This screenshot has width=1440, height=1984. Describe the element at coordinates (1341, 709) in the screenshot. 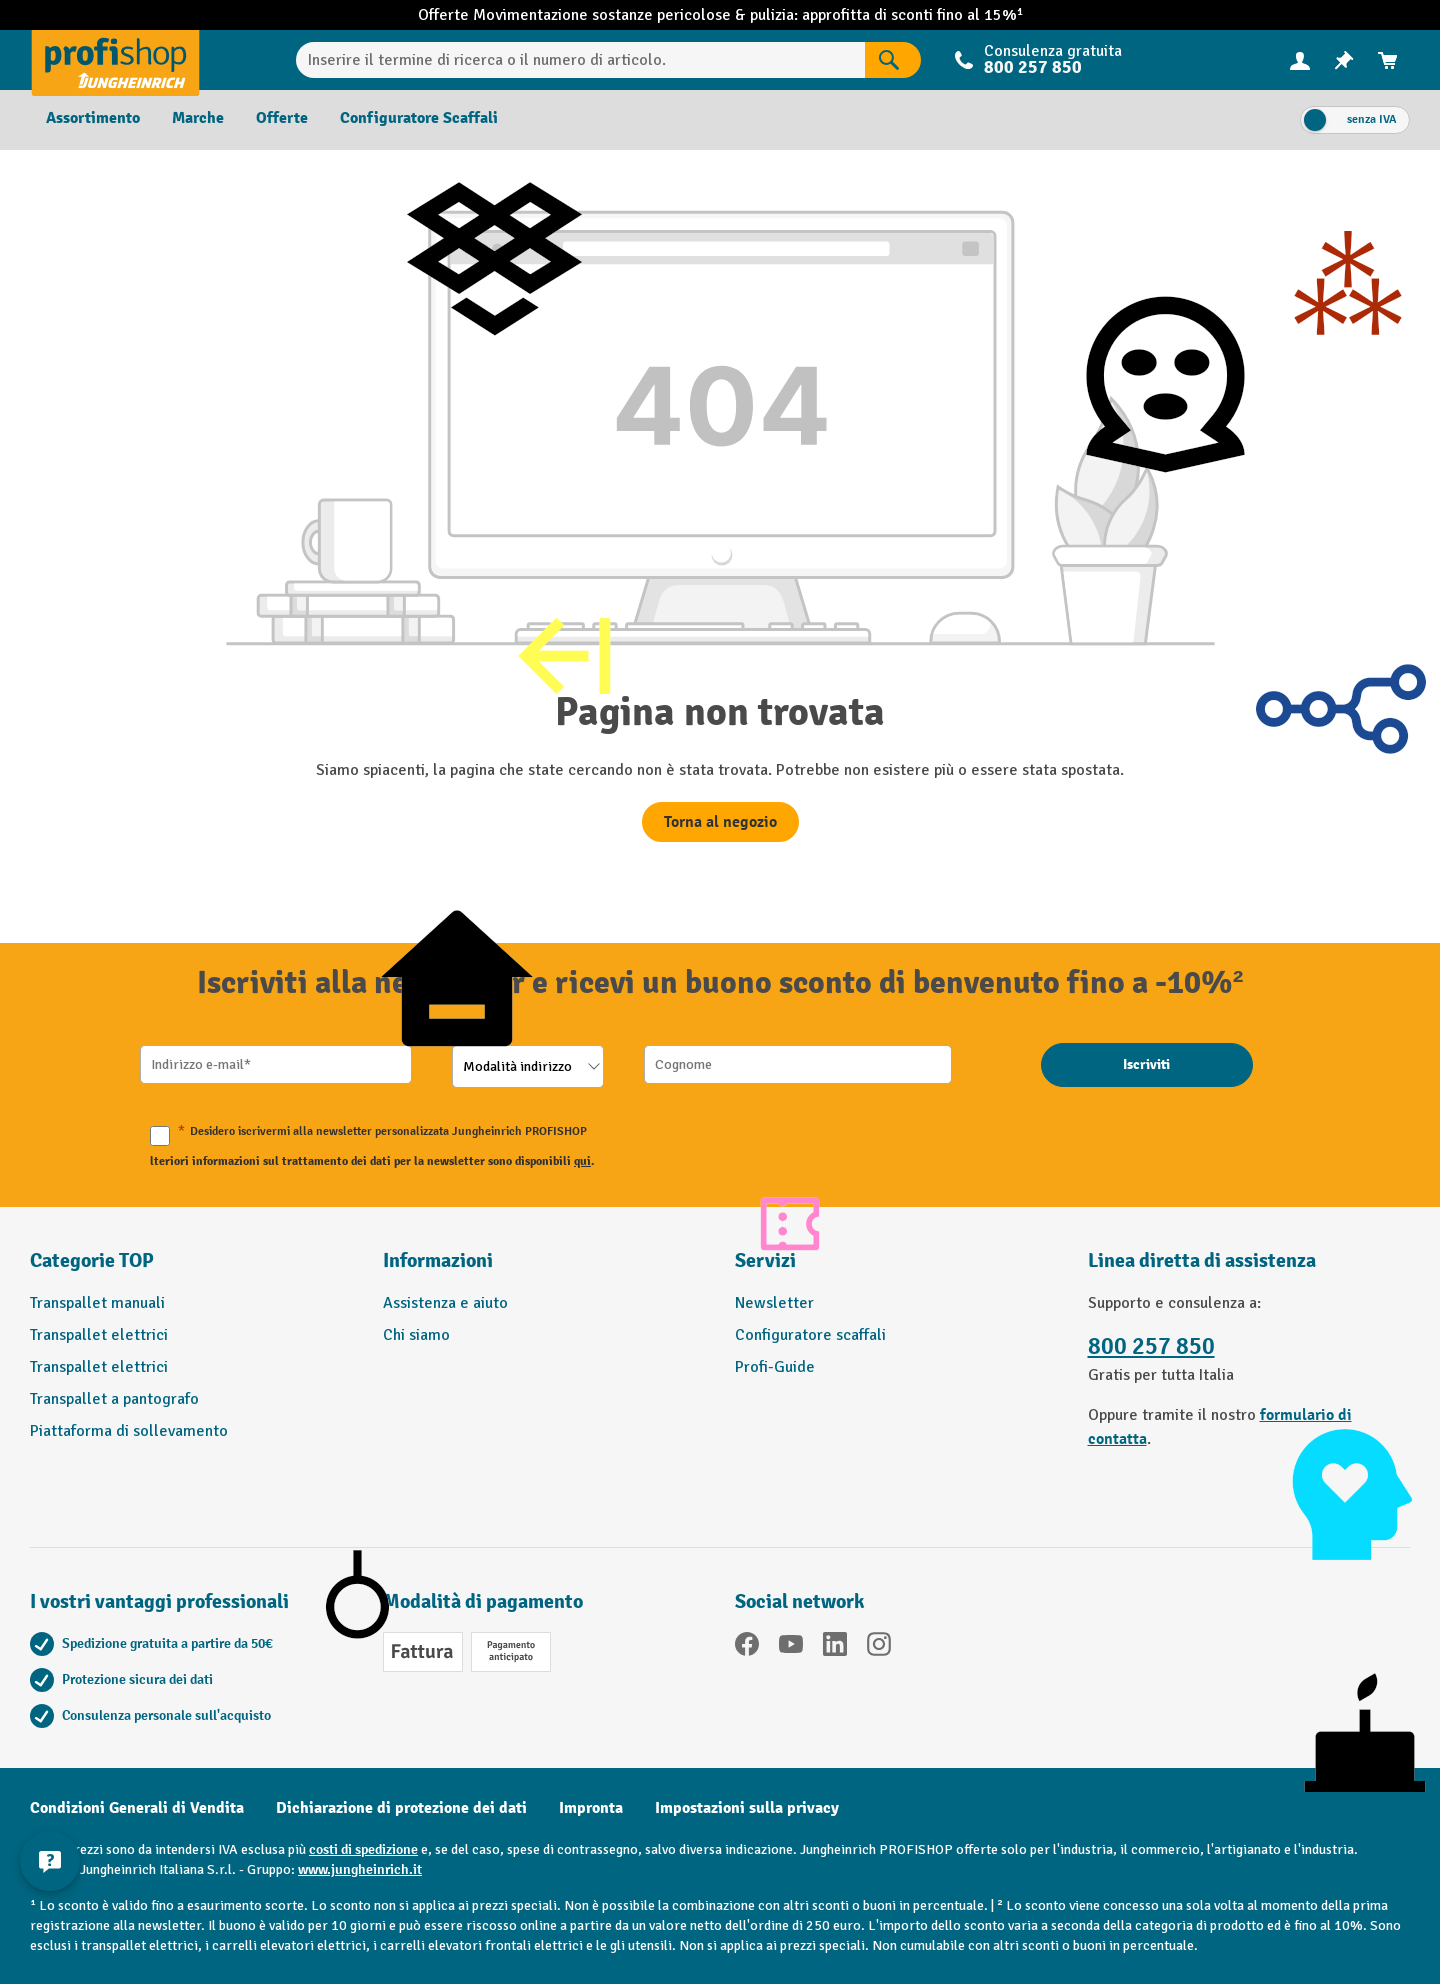

I see `open n8n workflow automation platform` at that location.